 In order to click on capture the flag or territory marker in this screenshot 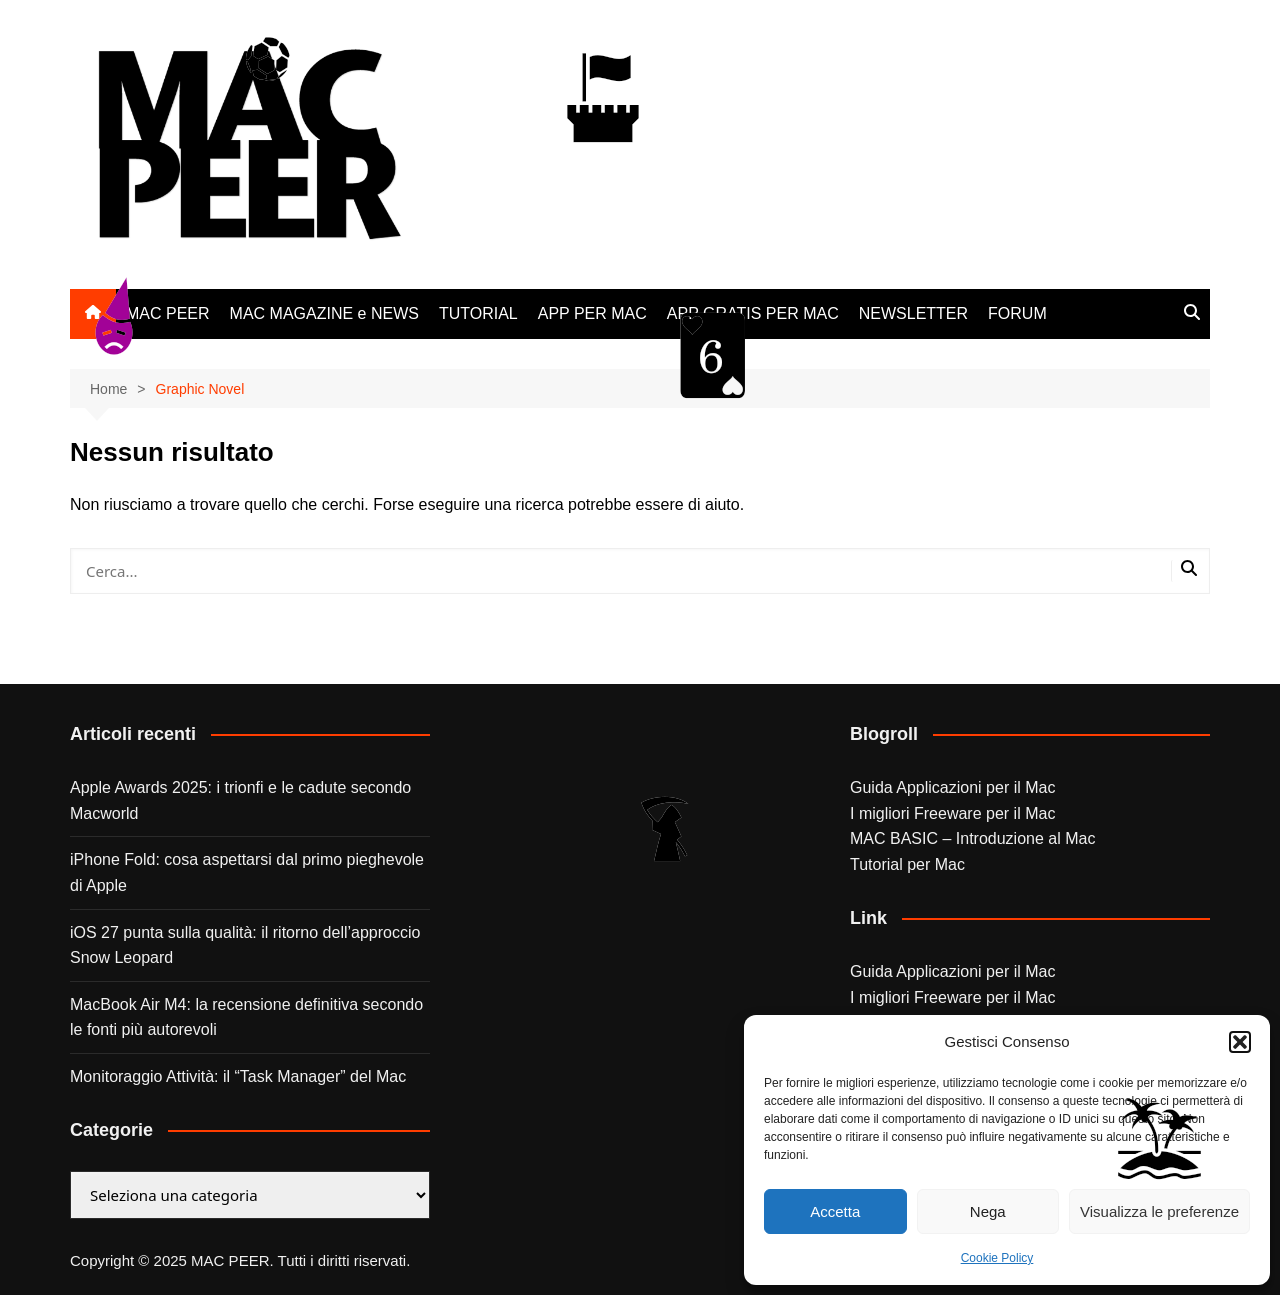, I will do `click(603, 97)`.